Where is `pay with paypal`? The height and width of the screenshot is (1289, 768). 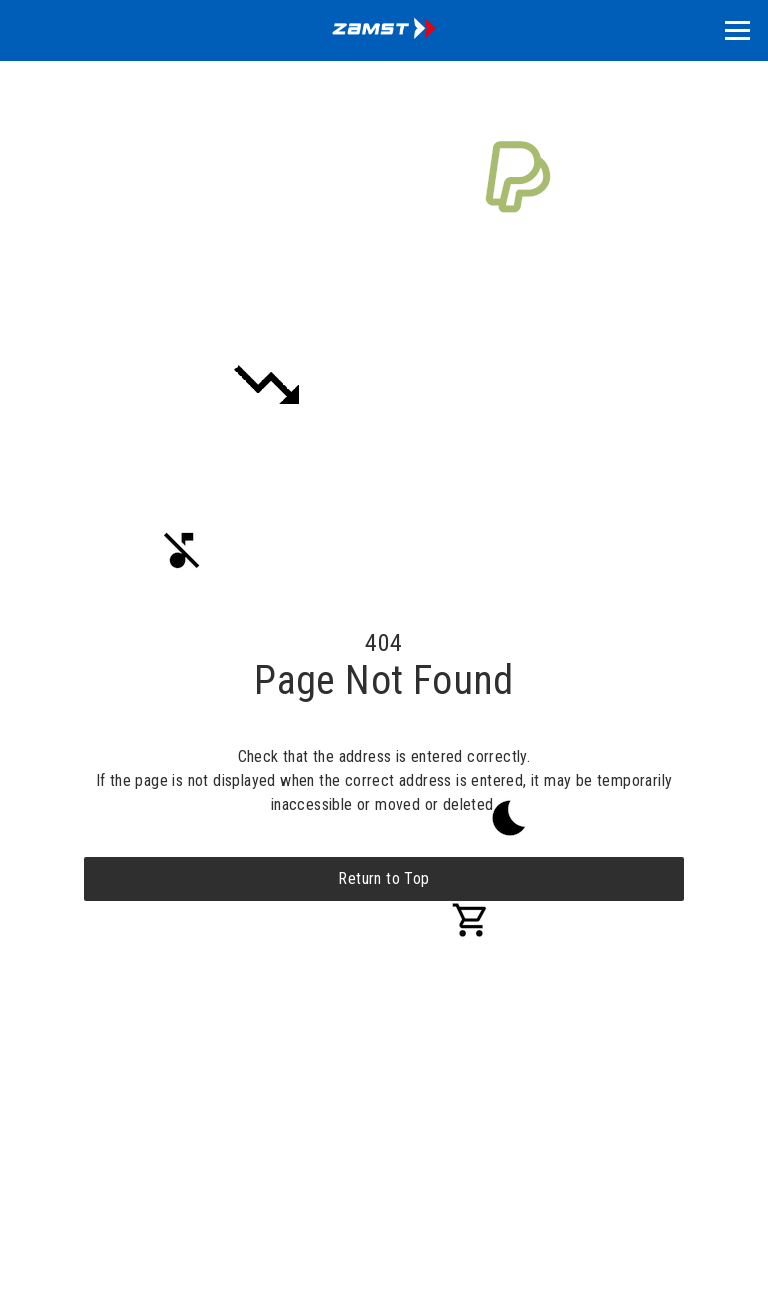
pay with paypal is located at coordinates (518, 177).